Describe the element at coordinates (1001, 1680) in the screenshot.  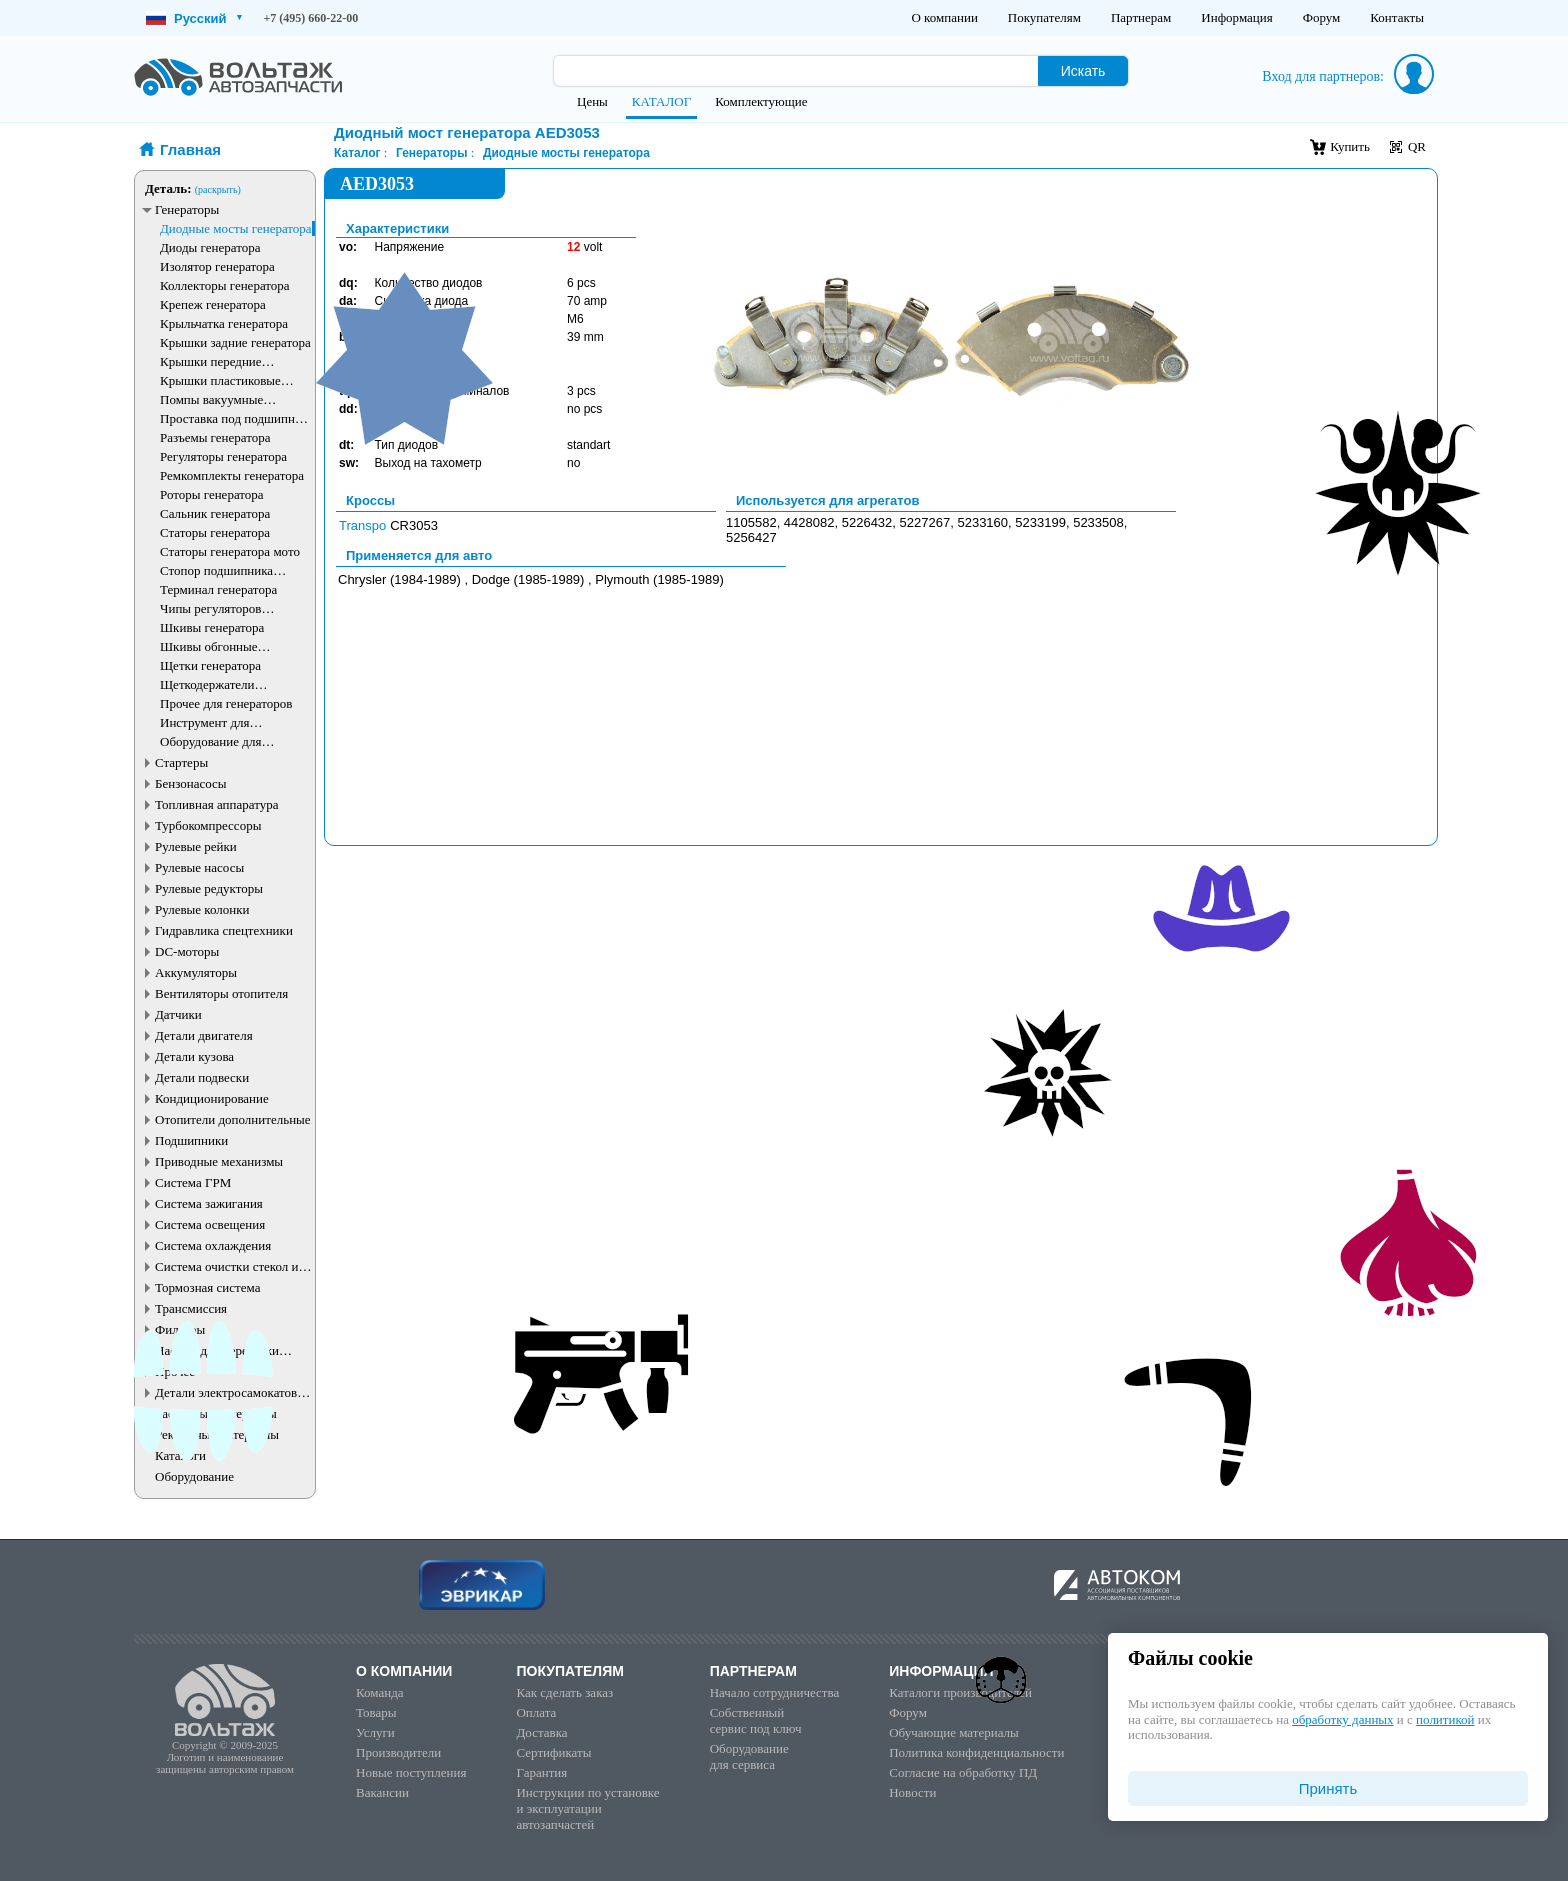
I see `access pet or animal-related features` at that location.